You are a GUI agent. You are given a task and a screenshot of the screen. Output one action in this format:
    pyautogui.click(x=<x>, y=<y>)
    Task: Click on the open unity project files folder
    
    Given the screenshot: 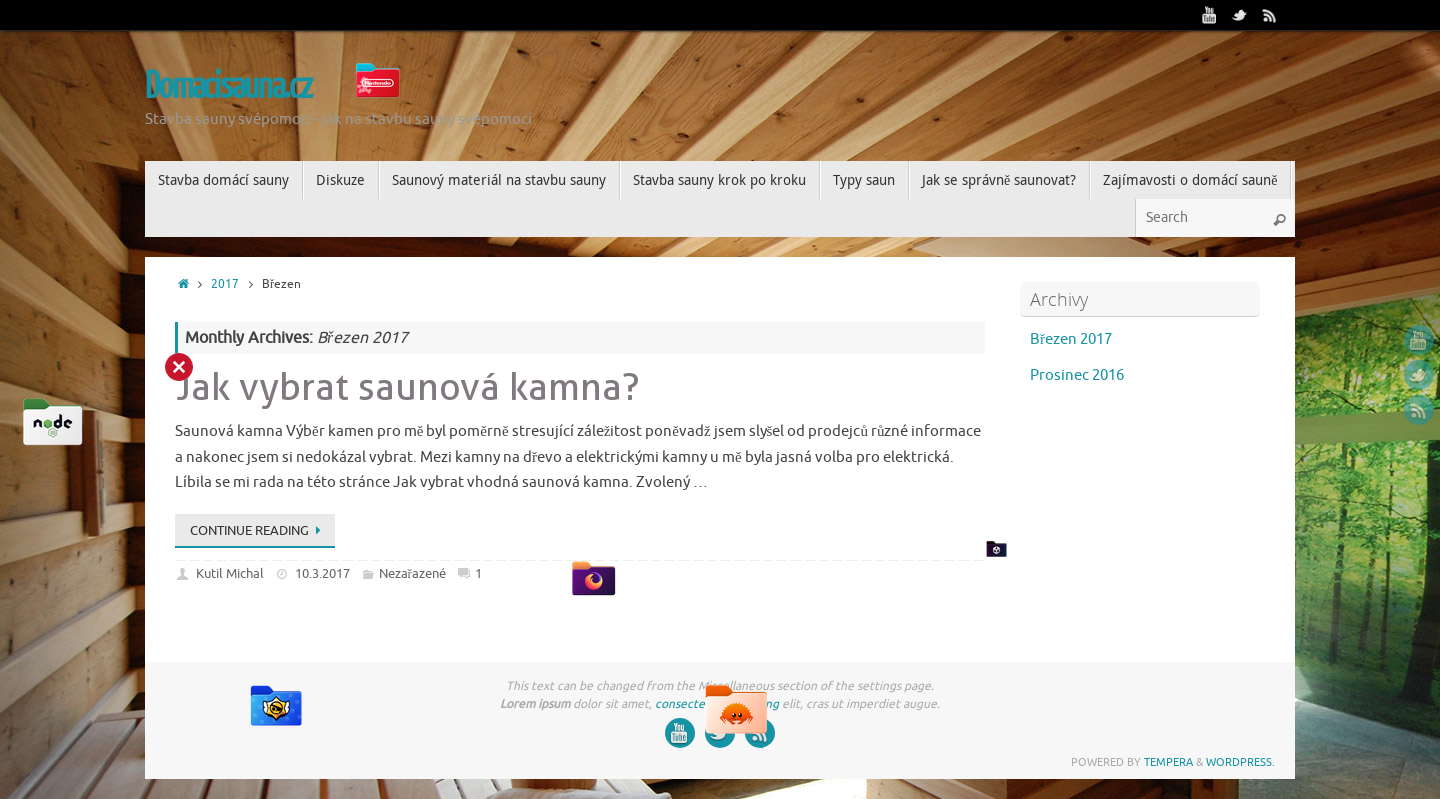 What is the action you would take?
    pyautogui.click(x=996, y=549)
    